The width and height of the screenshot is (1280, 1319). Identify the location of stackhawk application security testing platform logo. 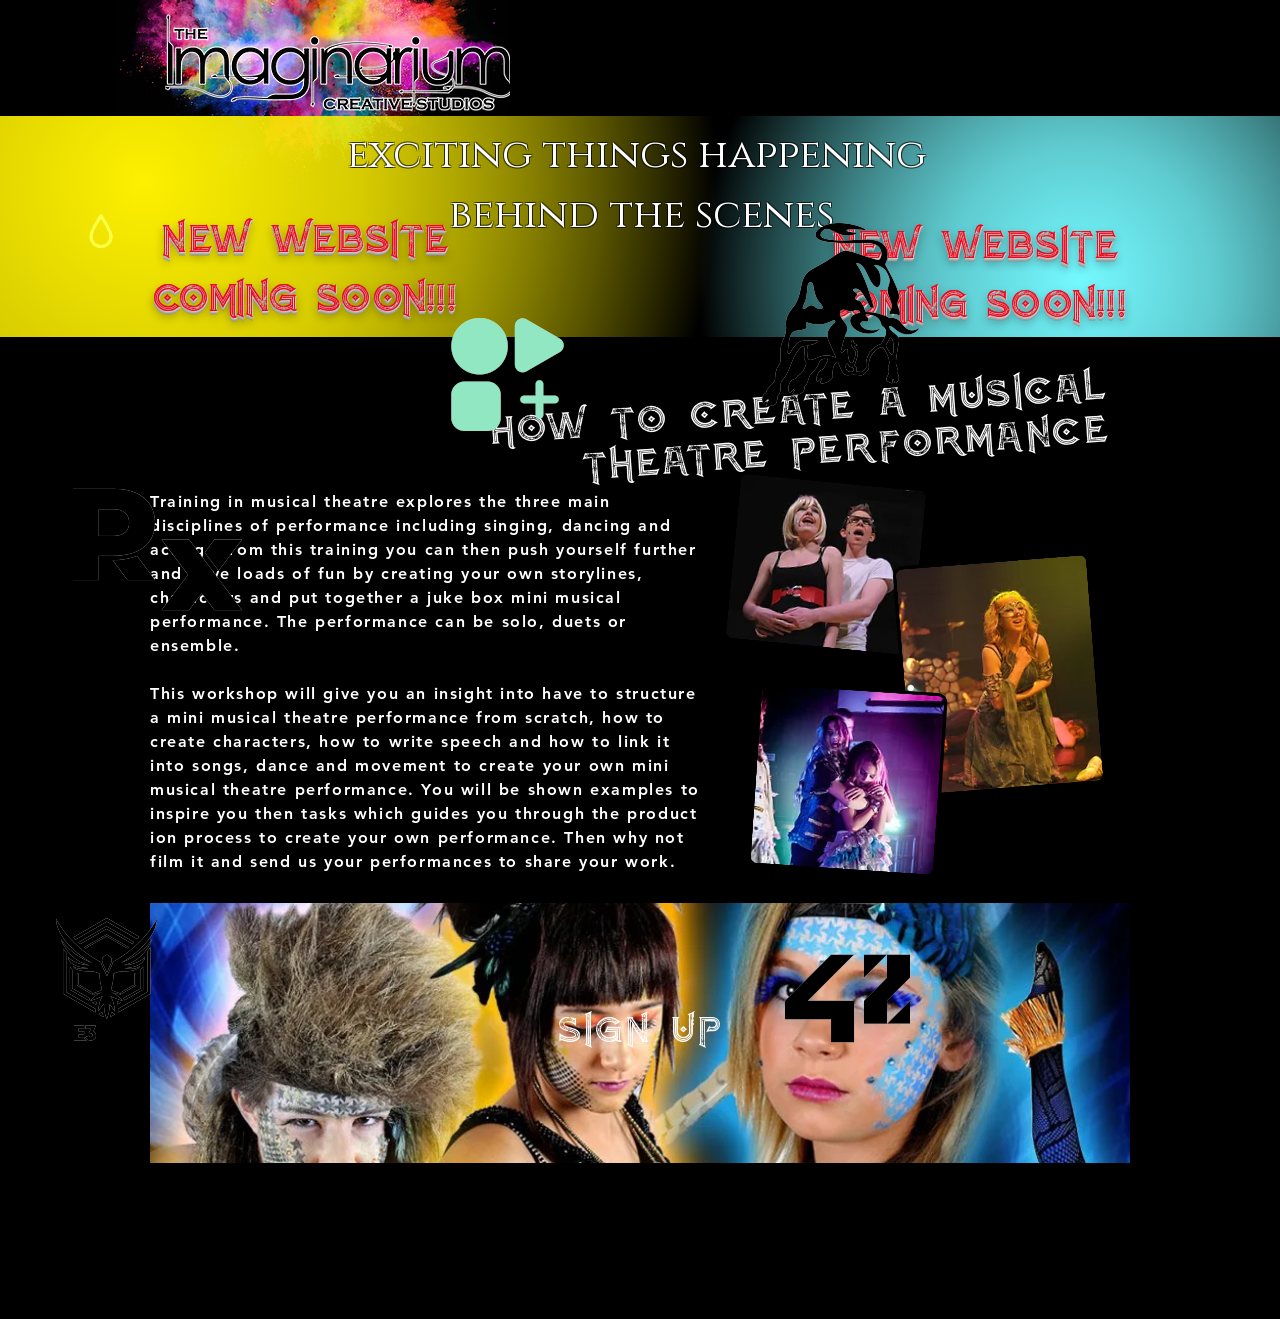
(106, 968).